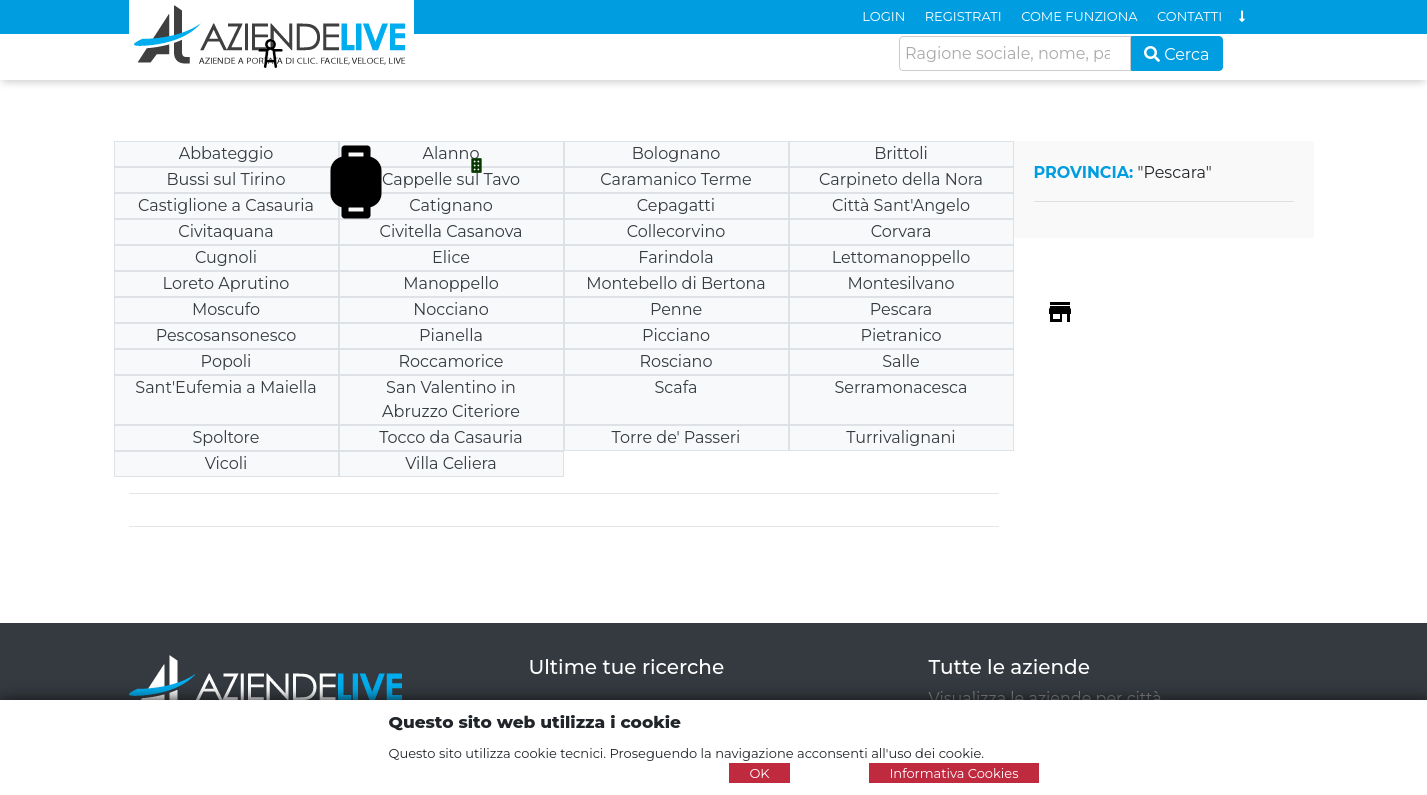  Describe the element at coordinates (356, 182) in the screenshot. I see `access smartwatch settings` at that location.